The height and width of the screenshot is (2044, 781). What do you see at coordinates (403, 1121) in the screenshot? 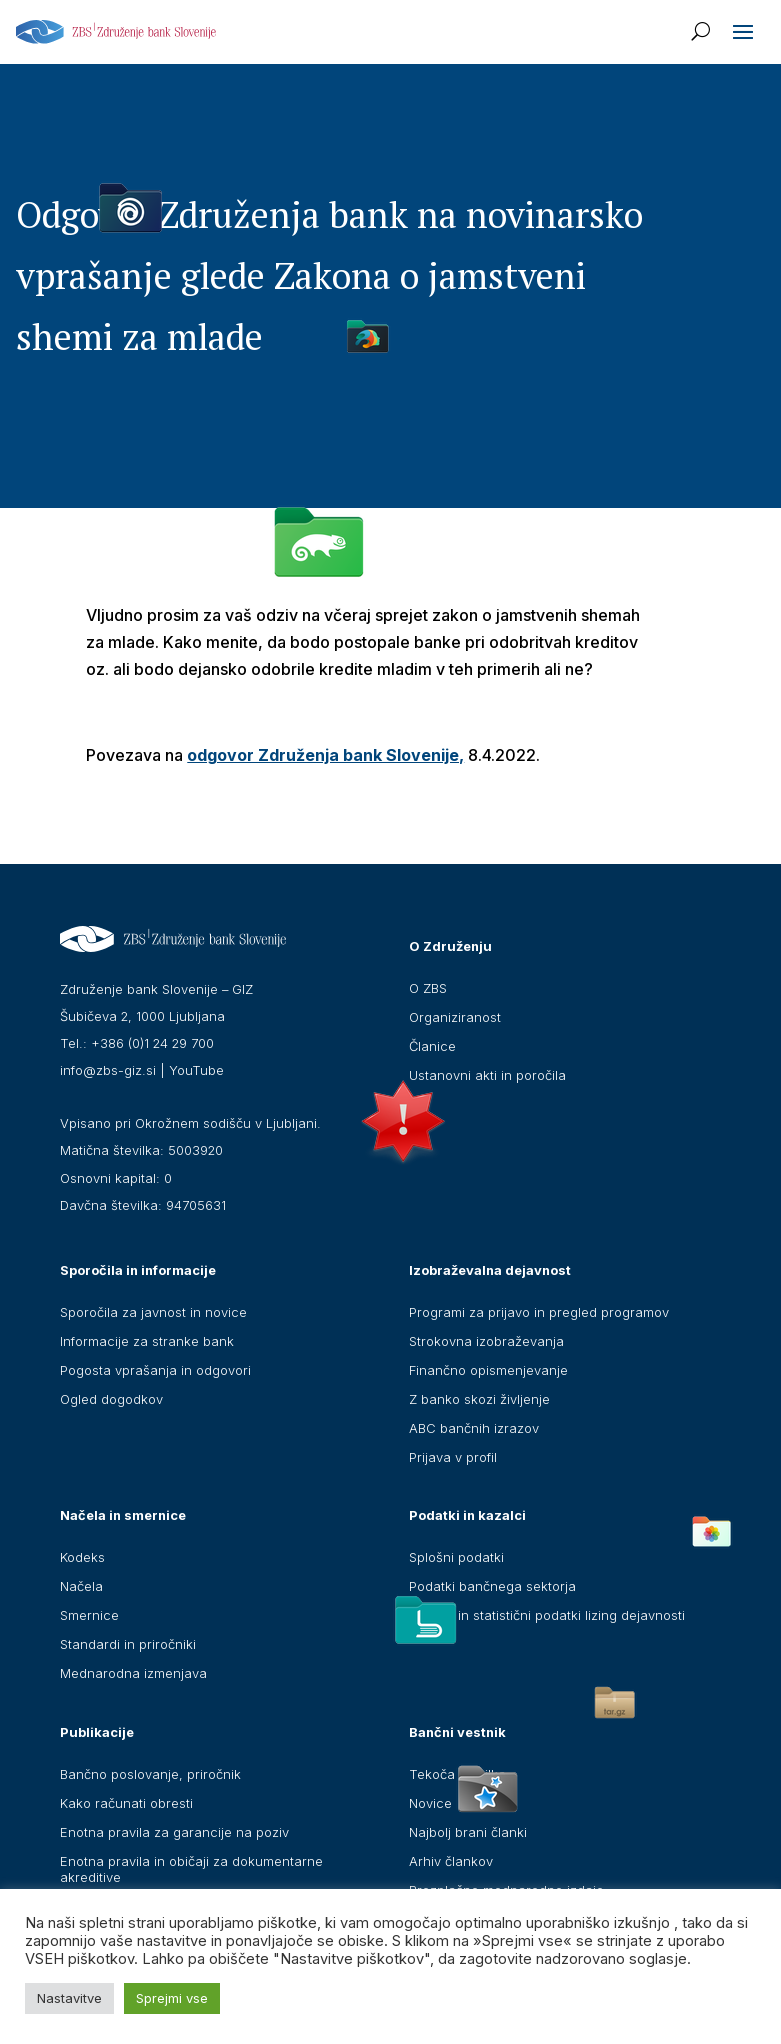
I see `indicates a critical software update is available` at bounding box center [403, 1121].